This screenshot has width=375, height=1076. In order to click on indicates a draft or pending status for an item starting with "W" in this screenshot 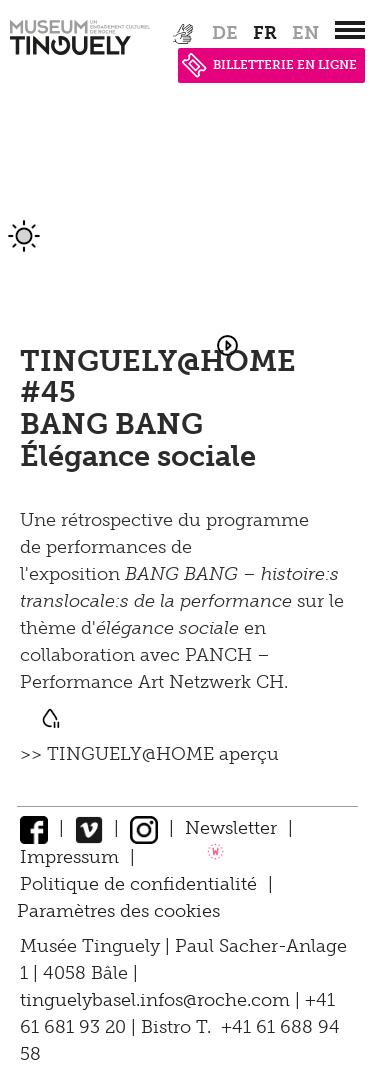, I will do `click(215, 851)`.